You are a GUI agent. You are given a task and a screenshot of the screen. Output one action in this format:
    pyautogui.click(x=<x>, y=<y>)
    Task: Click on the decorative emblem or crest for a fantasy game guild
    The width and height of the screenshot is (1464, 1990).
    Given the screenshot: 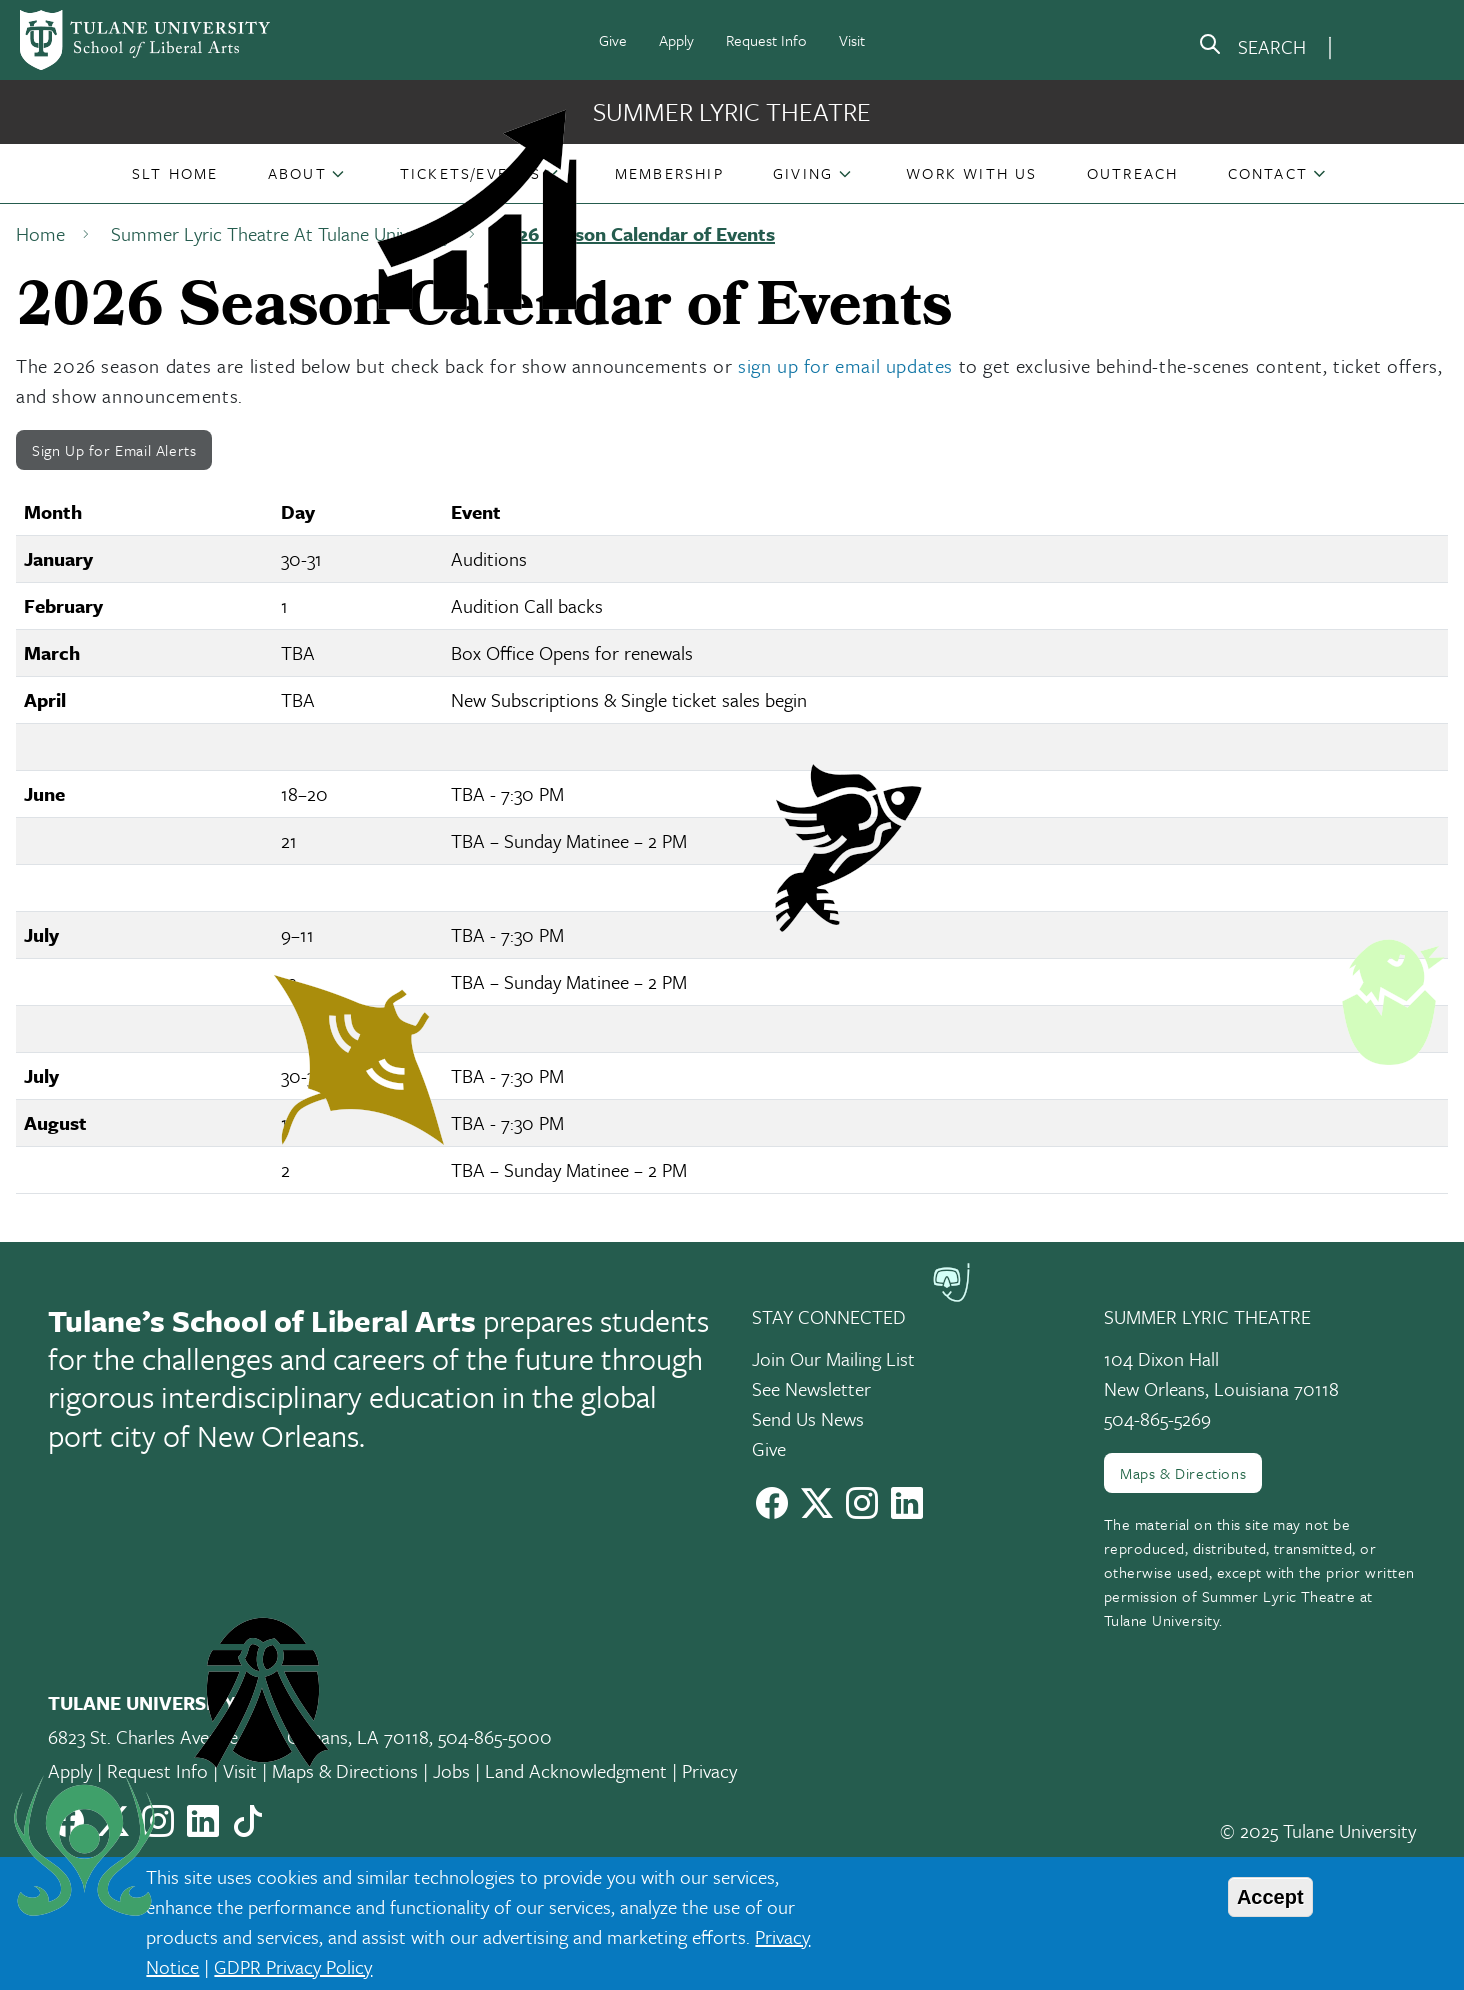 What is the action you would take?
    pyautogui.click(x=84, y=1845)
    